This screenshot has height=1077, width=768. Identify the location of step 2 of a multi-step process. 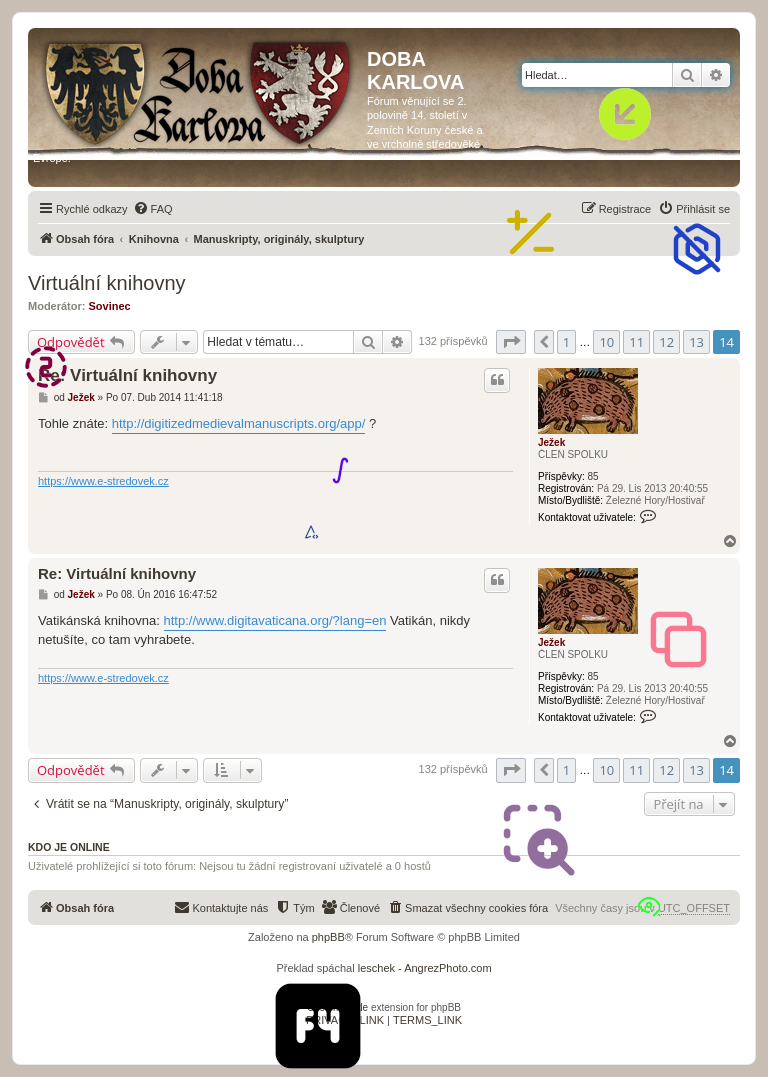
(46, 367).